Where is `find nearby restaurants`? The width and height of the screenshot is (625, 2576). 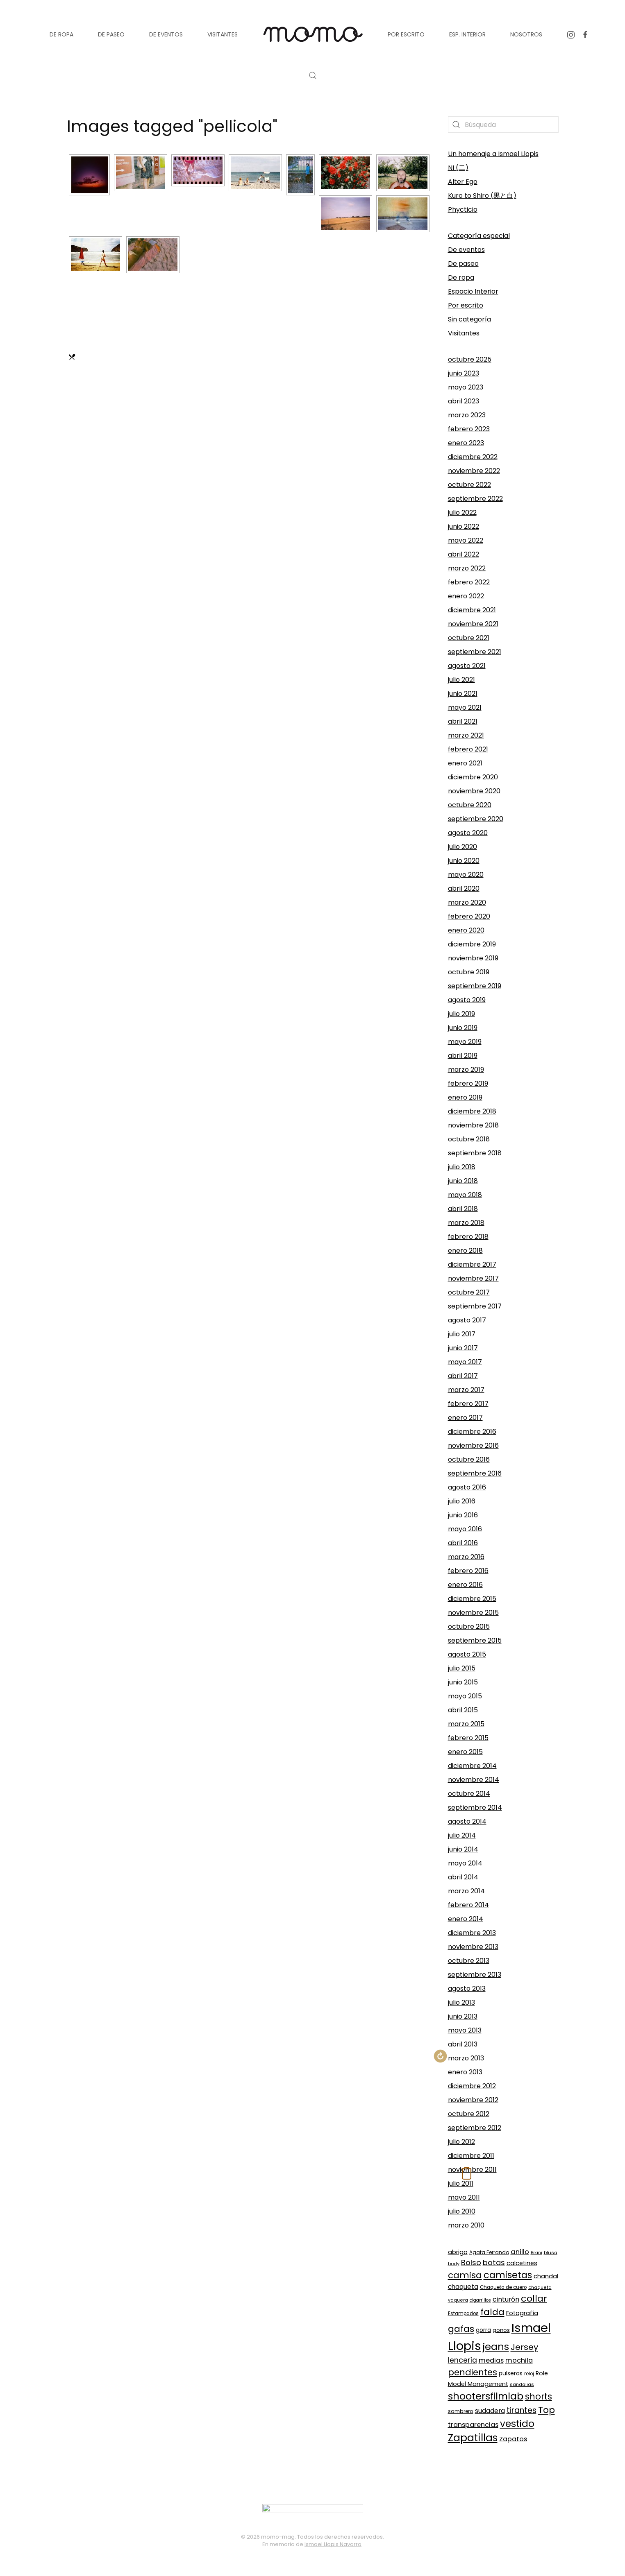 find nearby restaurants is located at coordinates (72, 357).